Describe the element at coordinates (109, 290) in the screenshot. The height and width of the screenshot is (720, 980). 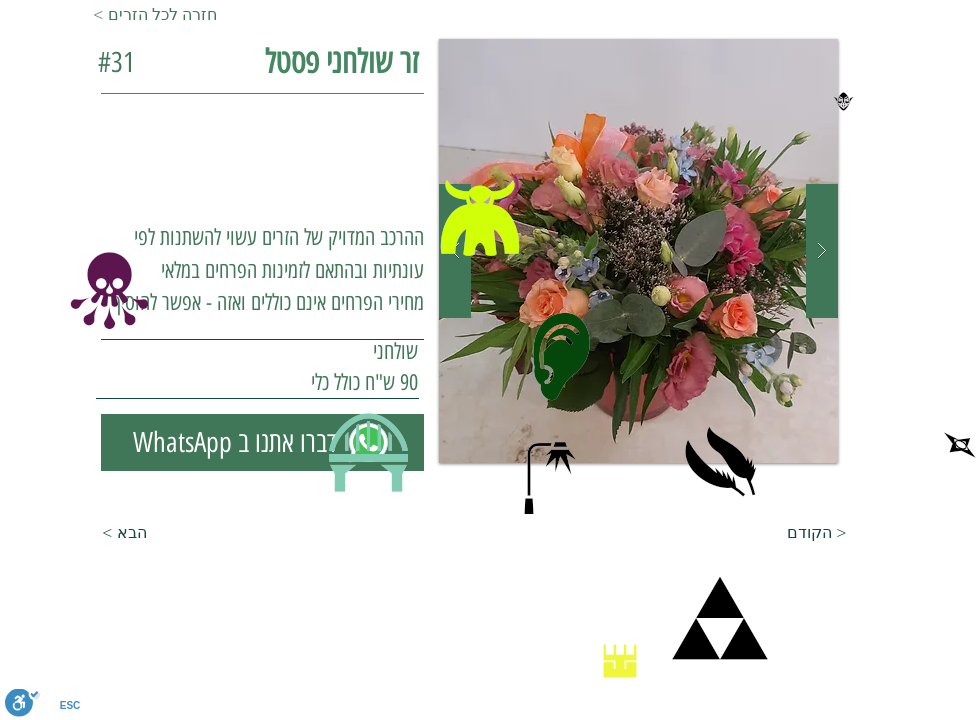
I see `indicates a toxic or hazardous game element` at that location.